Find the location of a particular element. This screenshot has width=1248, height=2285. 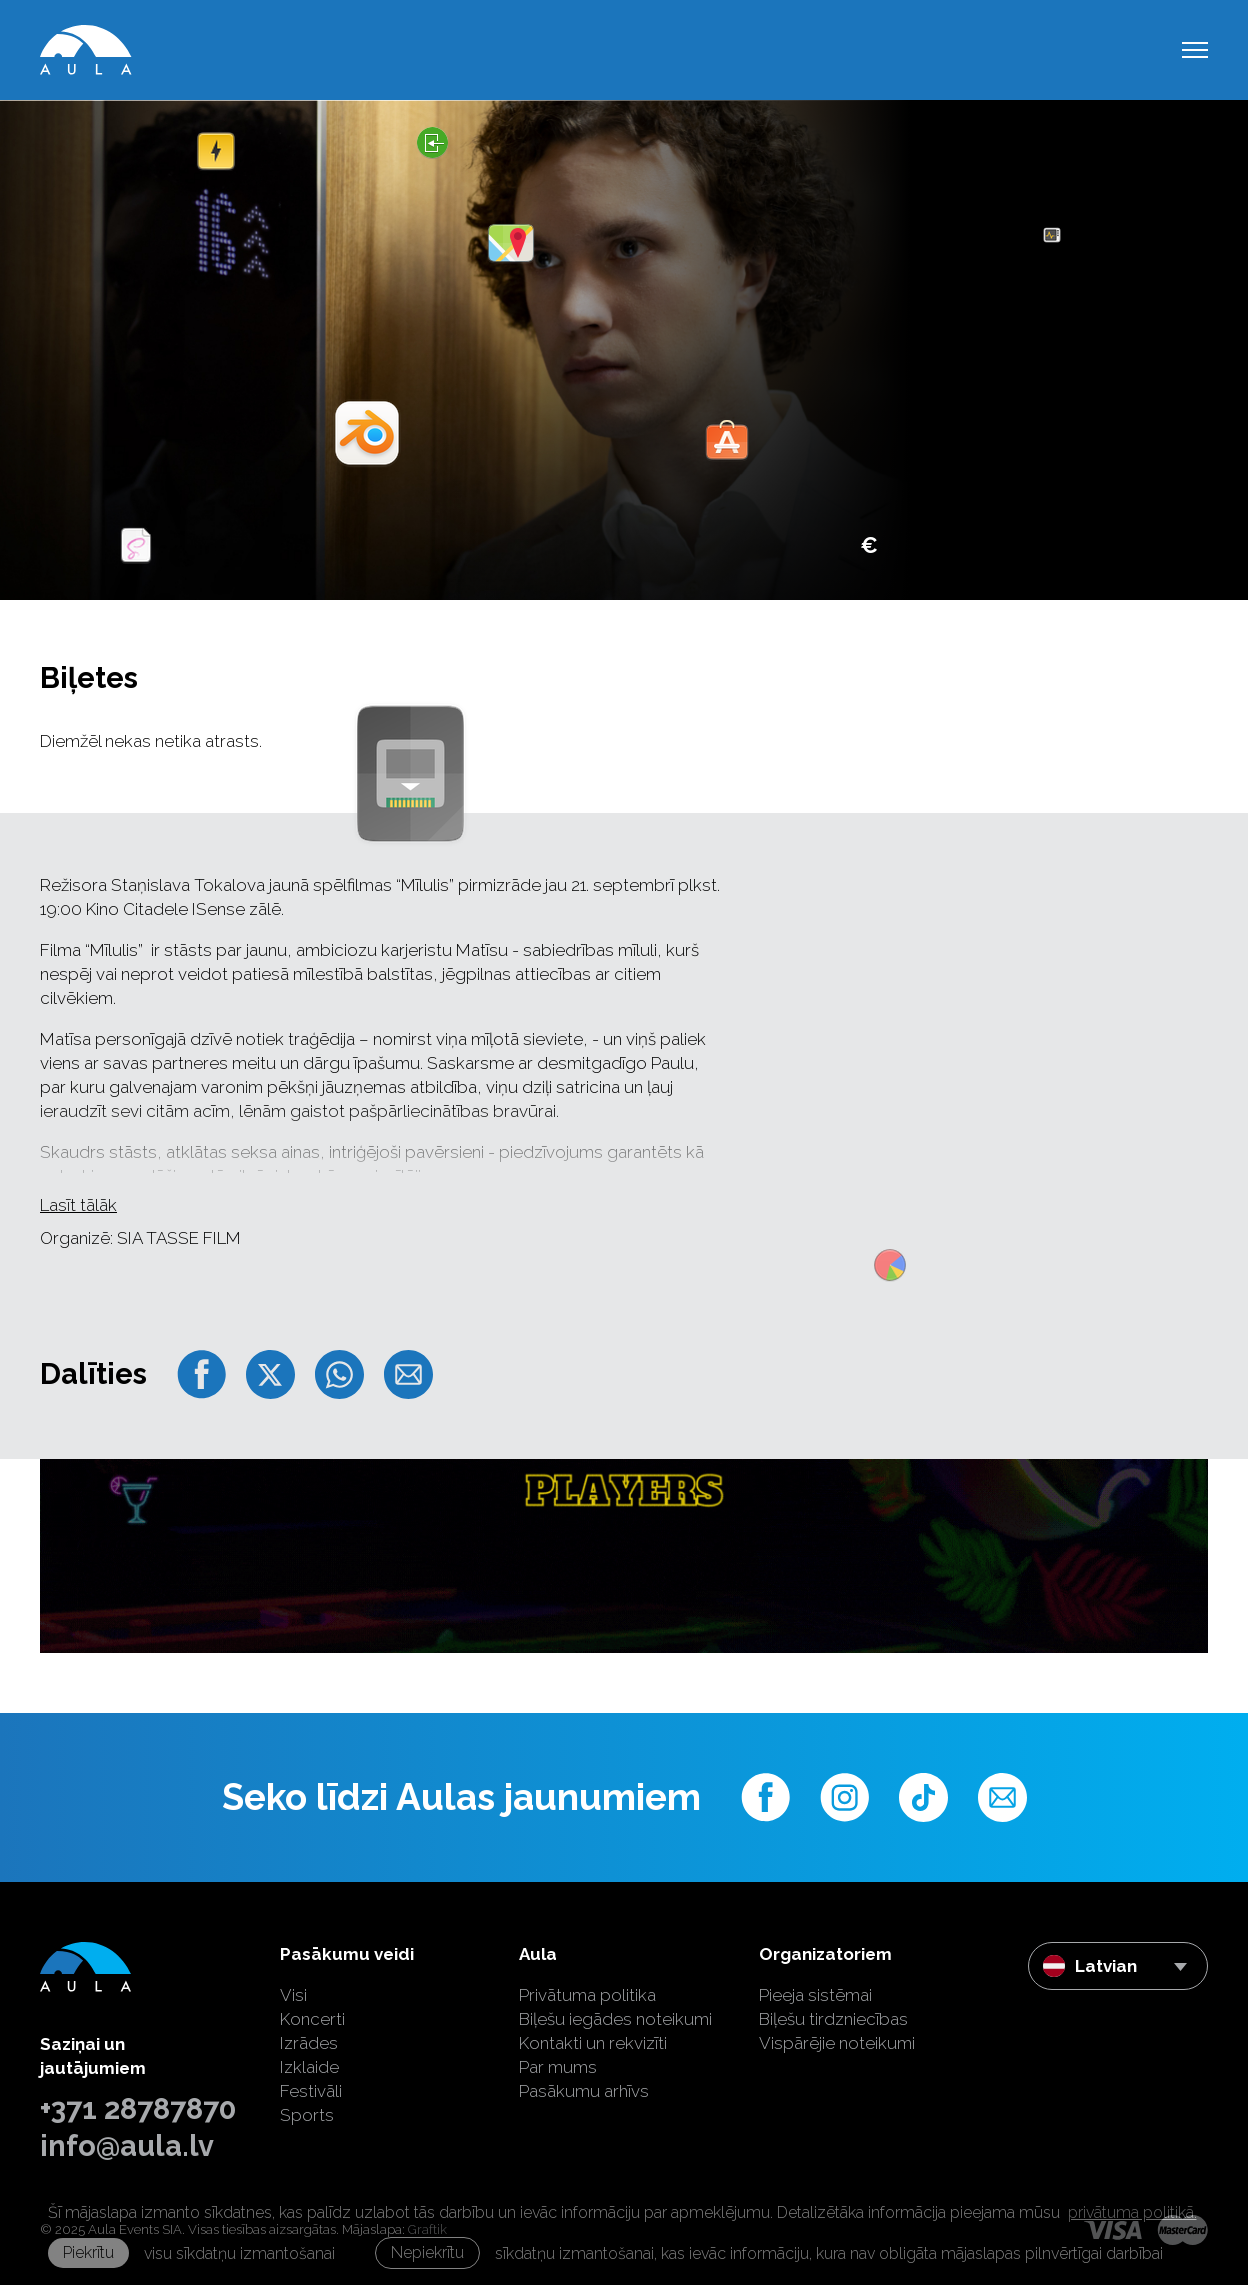

open baobab disk usage analyzer is located at coordinates (890, 1265).